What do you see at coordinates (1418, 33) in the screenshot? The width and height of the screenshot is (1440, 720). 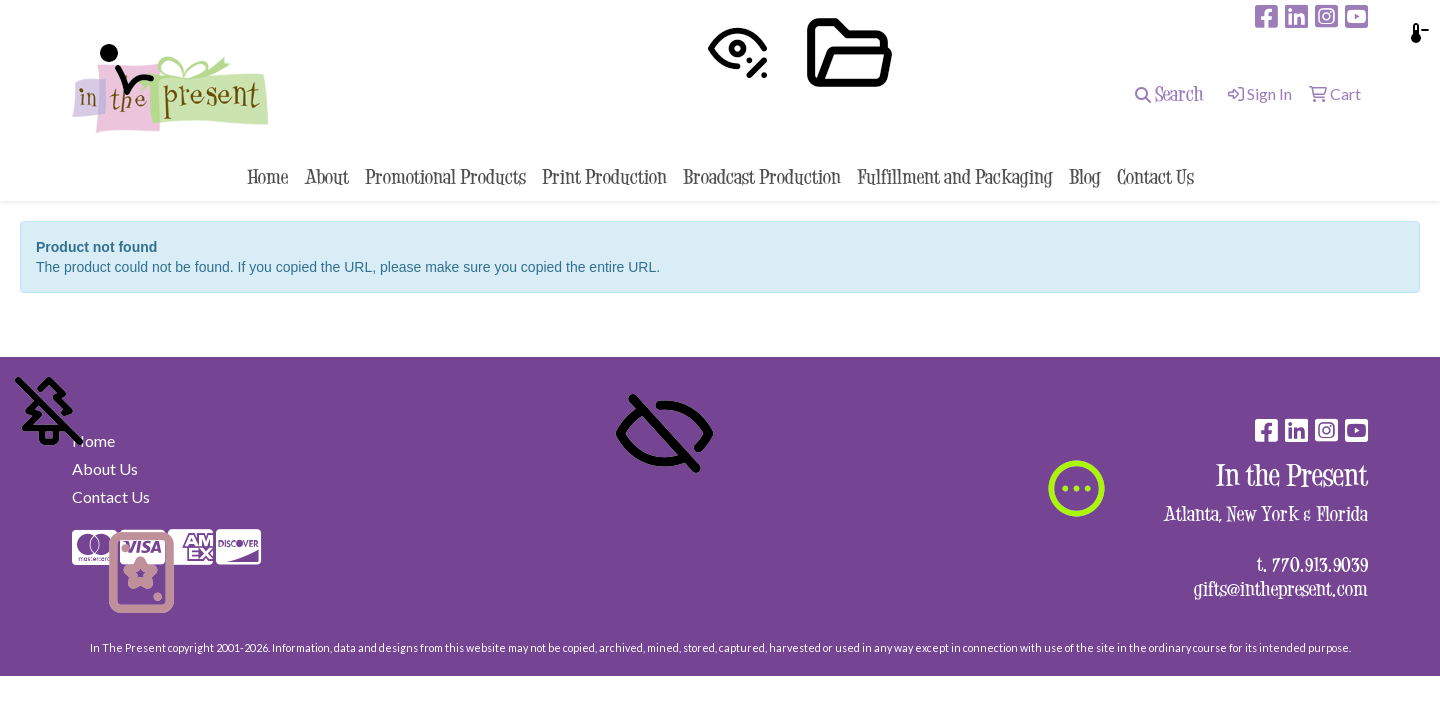 I see `decrease temperature setting` at bounding box center [1418, 33].